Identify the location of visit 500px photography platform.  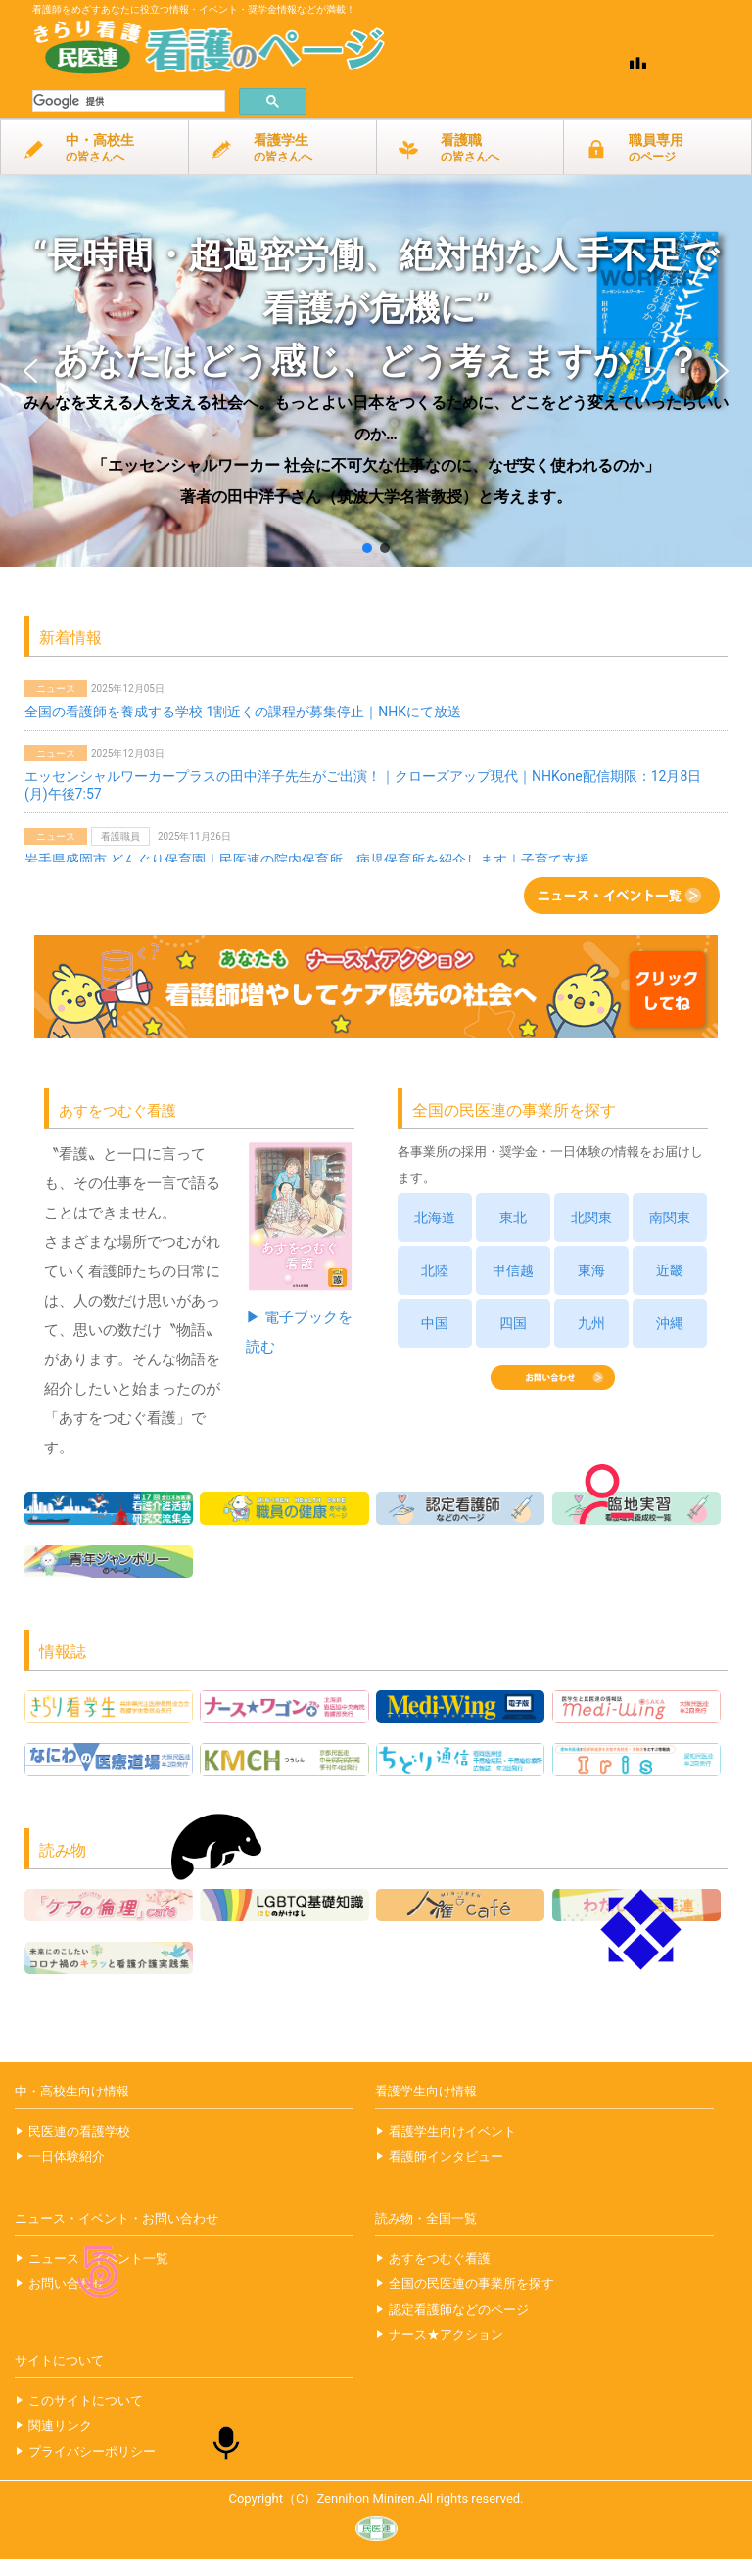
(97, 2272).